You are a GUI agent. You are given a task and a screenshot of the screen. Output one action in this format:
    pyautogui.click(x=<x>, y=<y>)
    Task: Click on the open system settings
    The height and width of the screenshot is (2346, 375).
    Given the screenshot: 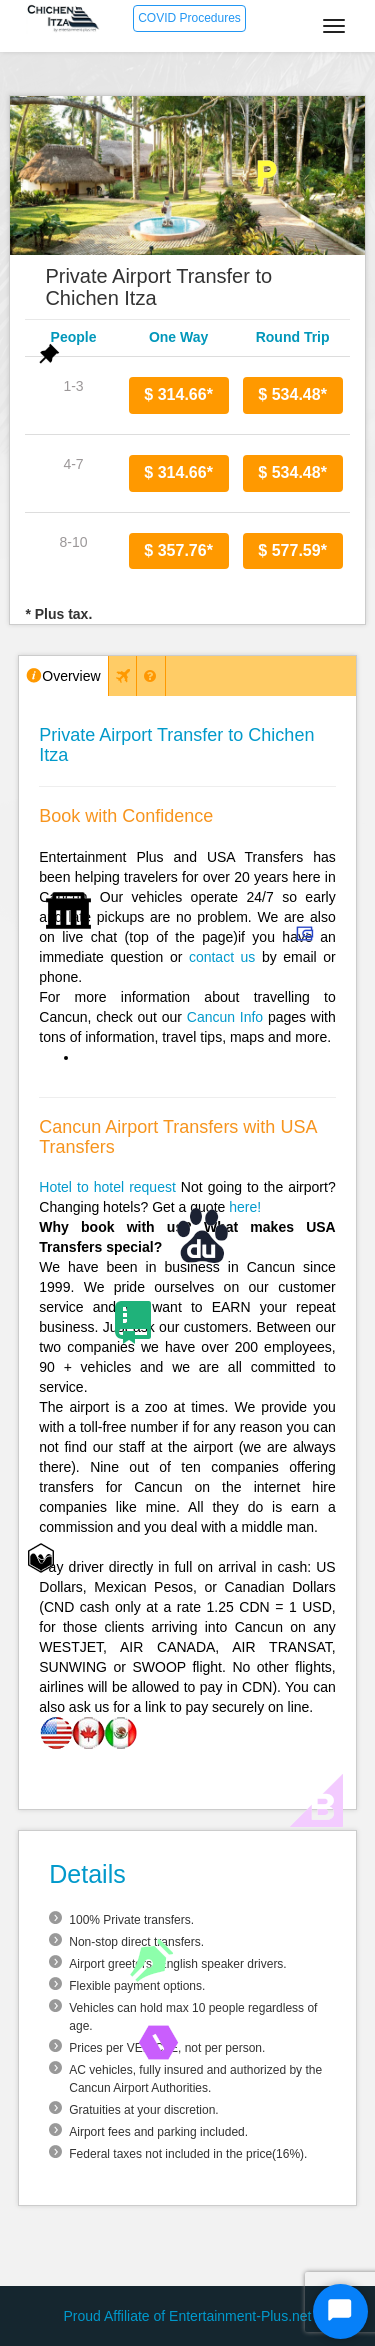 What is the action you would take?
    pyautogui.click(x=158, y=2042)
    